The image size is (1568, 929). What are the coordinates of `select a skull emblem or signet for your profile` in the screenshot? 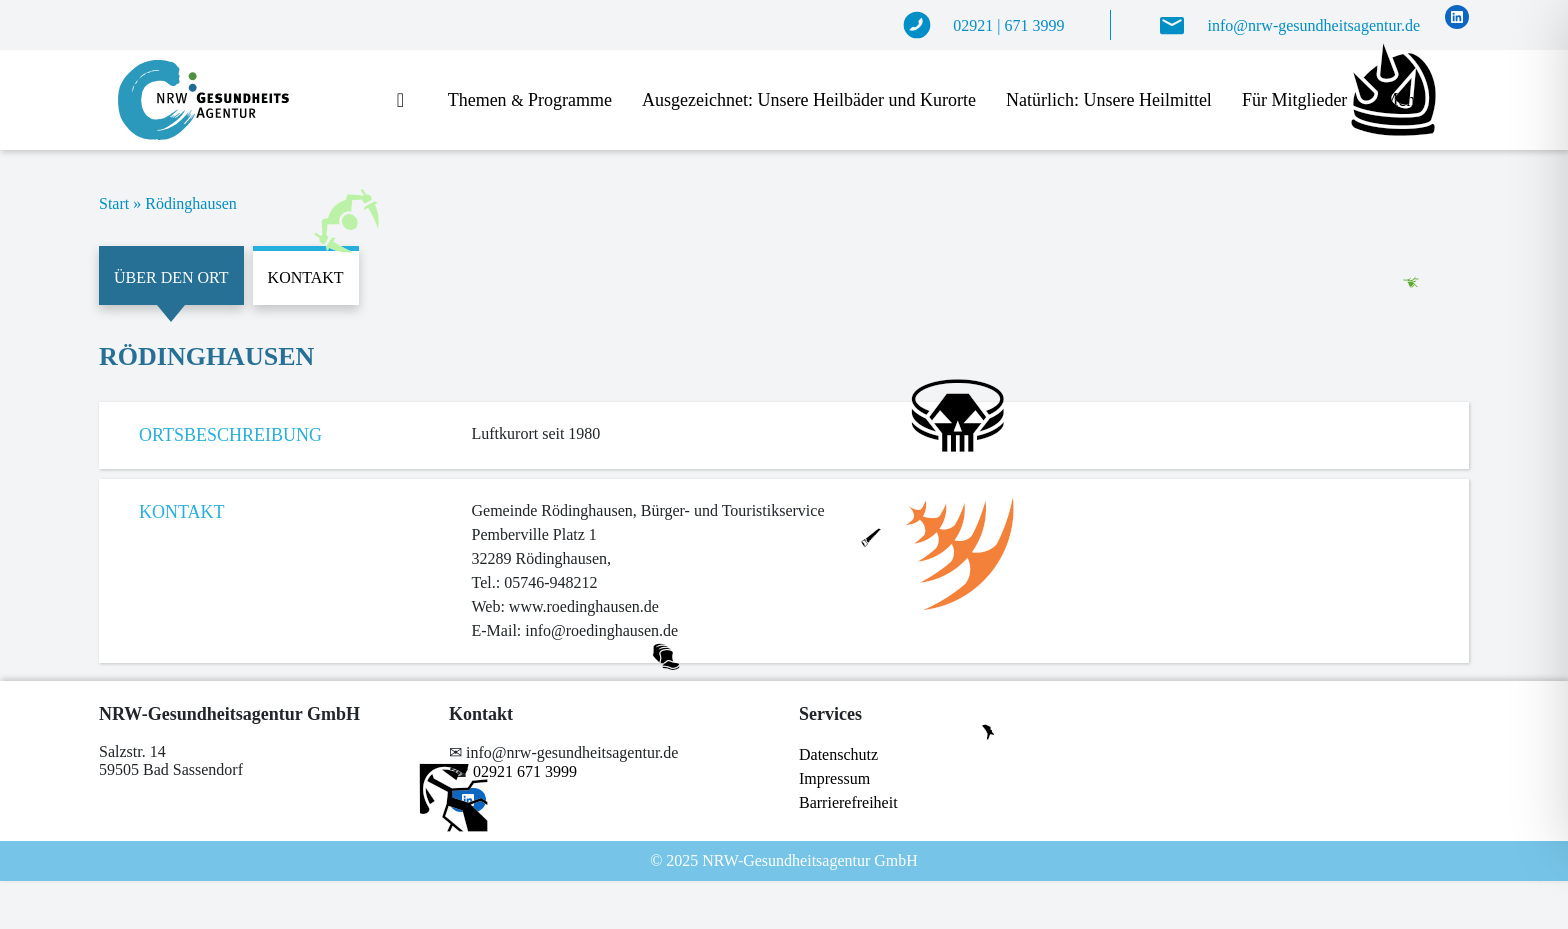 It's located at (957, 416).